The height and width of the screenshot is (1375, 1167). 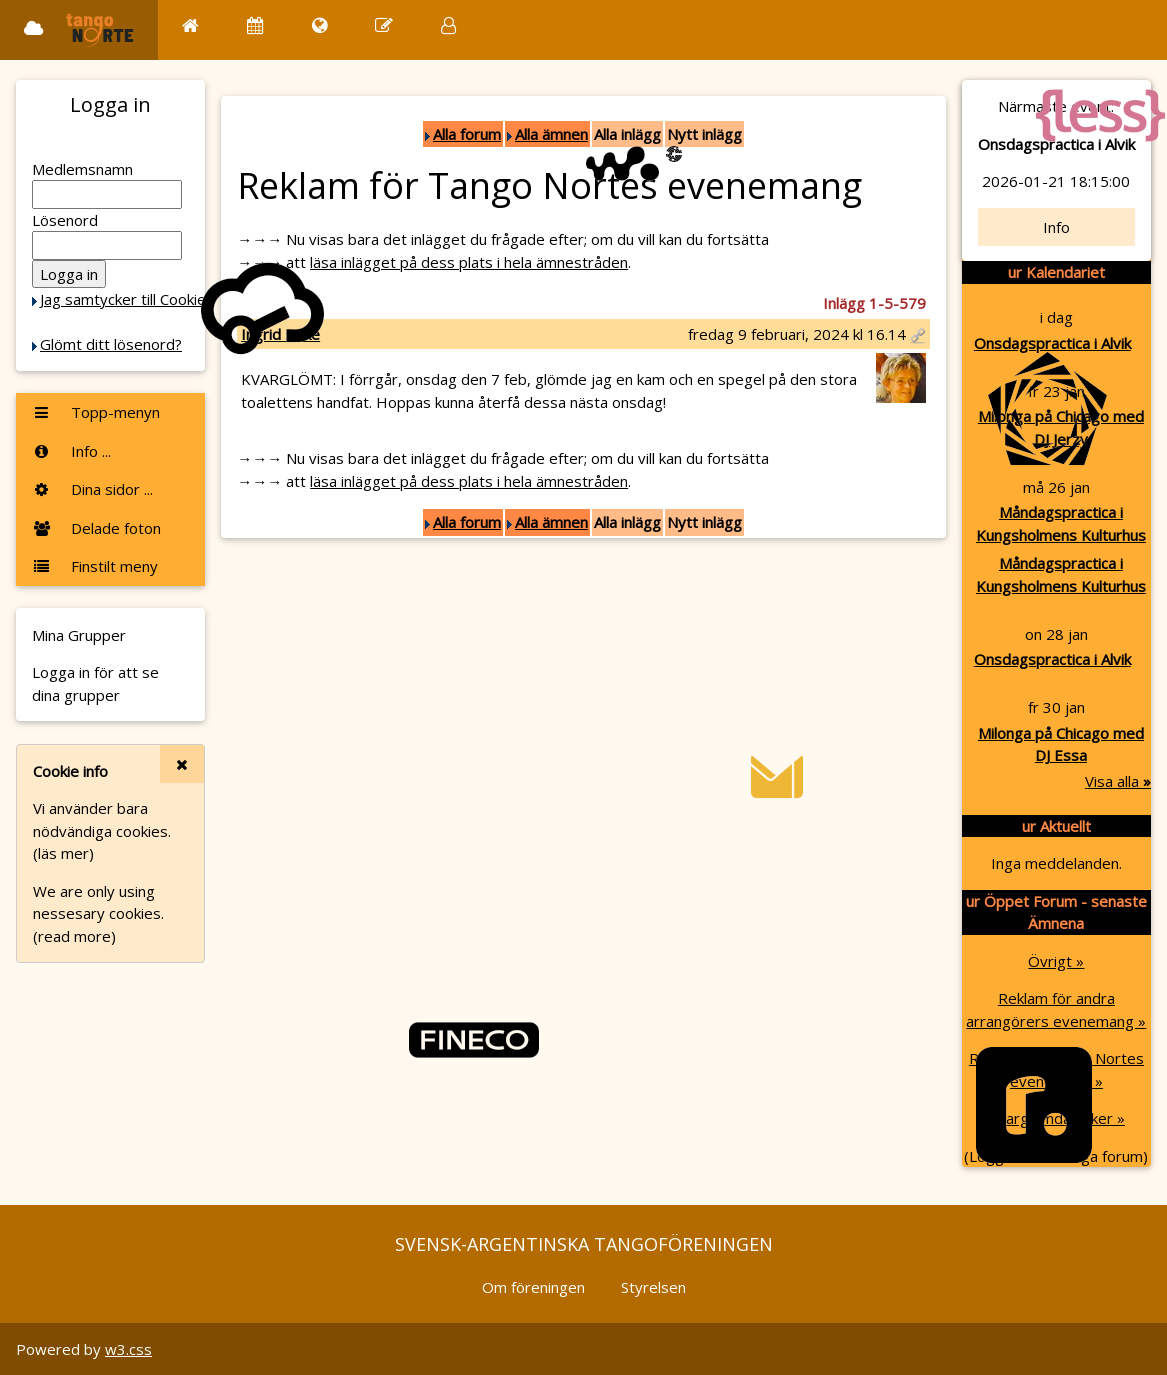 I want to click on open the Fineco banking app, so click(x=474, y=1040).